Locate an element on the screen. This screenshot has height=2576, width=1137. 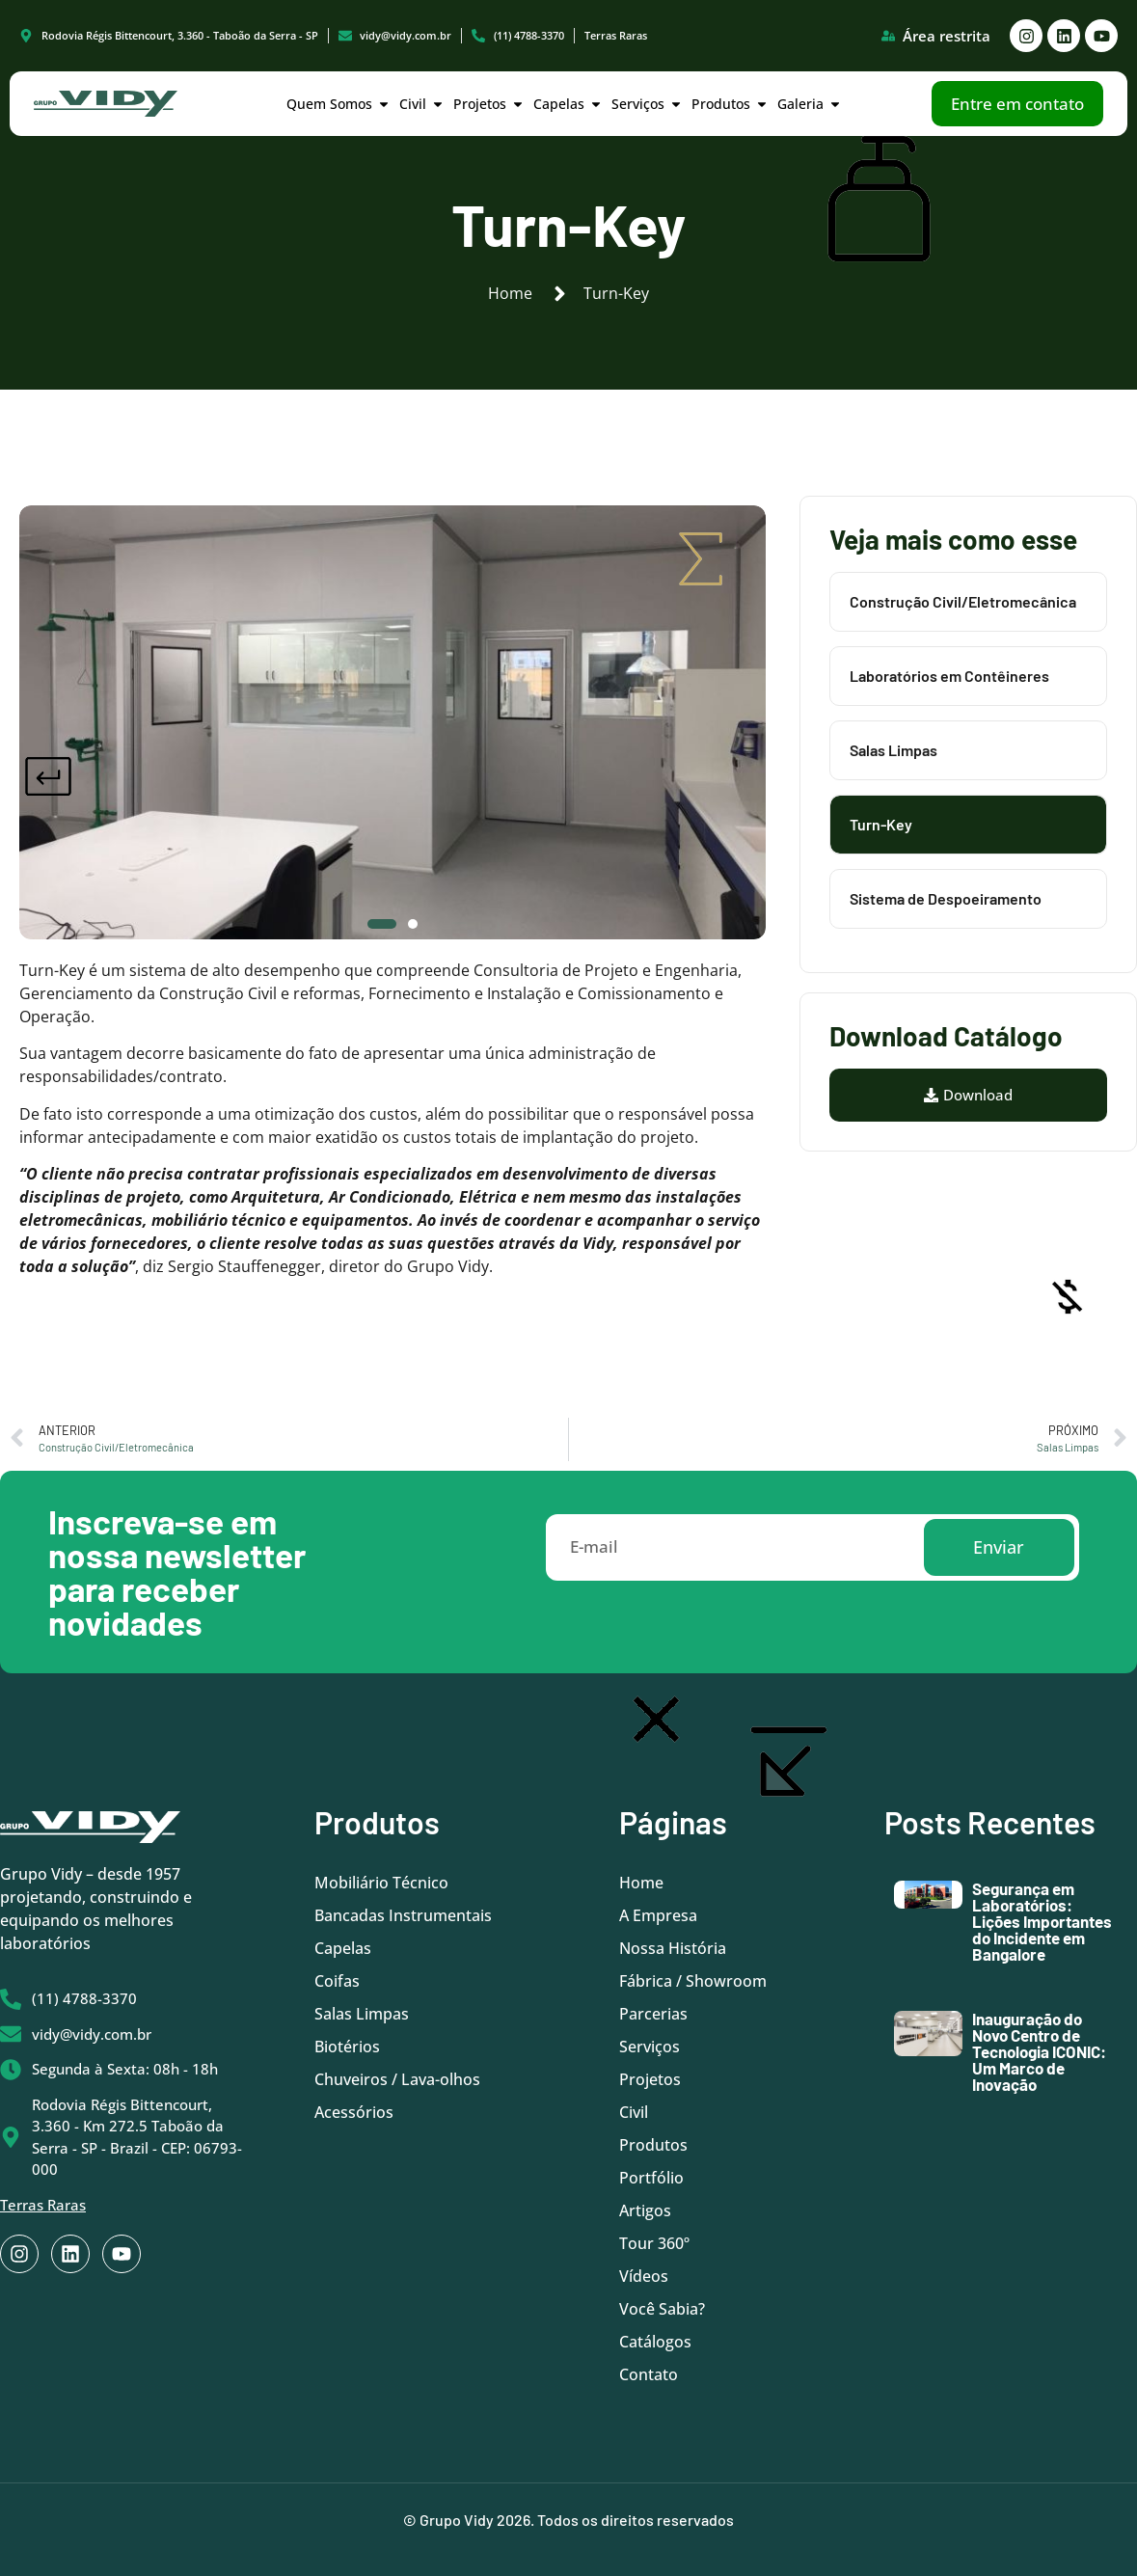
indicates no cost or free item is located at coordinates (1067, 1296).